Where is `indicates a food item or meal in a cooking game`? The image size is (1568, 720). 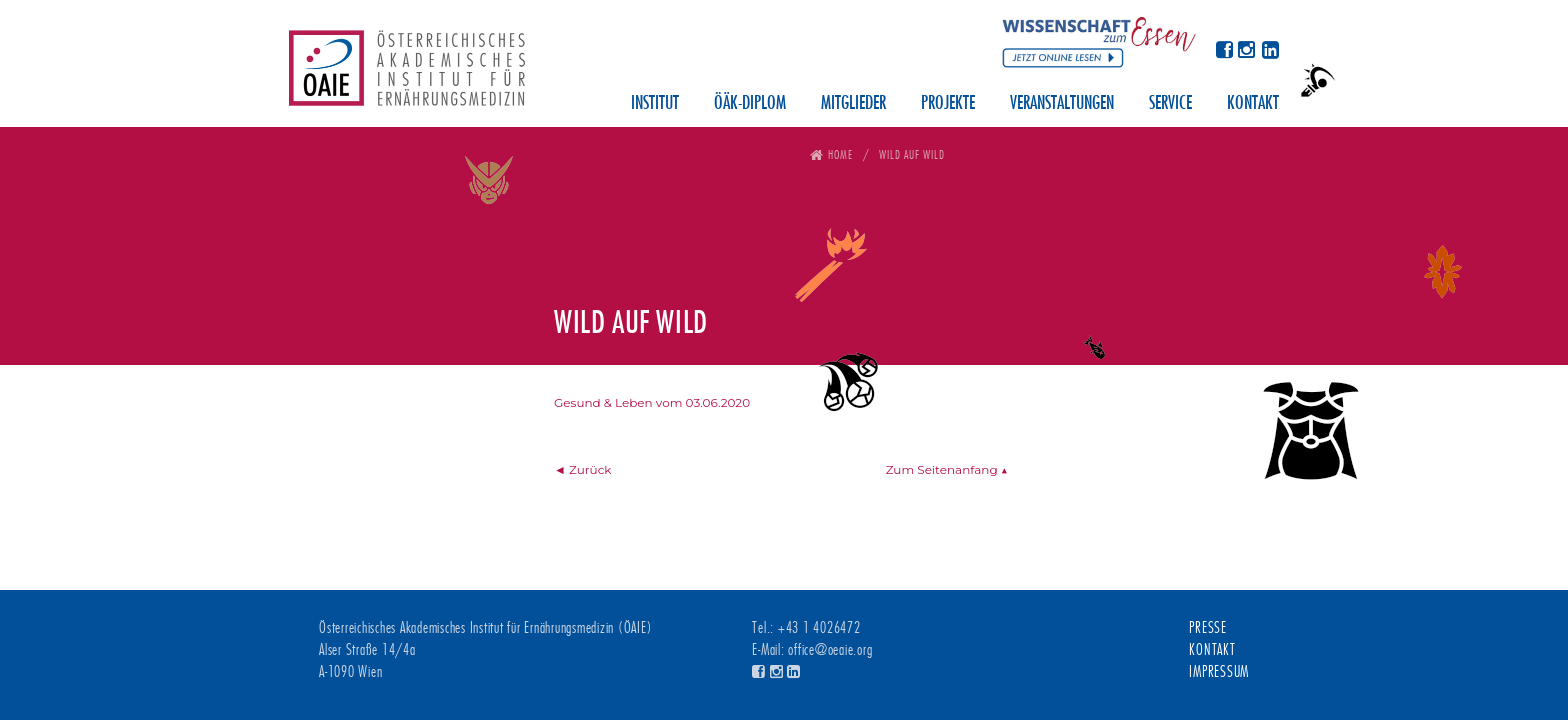 indicates a food item or meal in a cooking game is located at coordinates (1094, 347).